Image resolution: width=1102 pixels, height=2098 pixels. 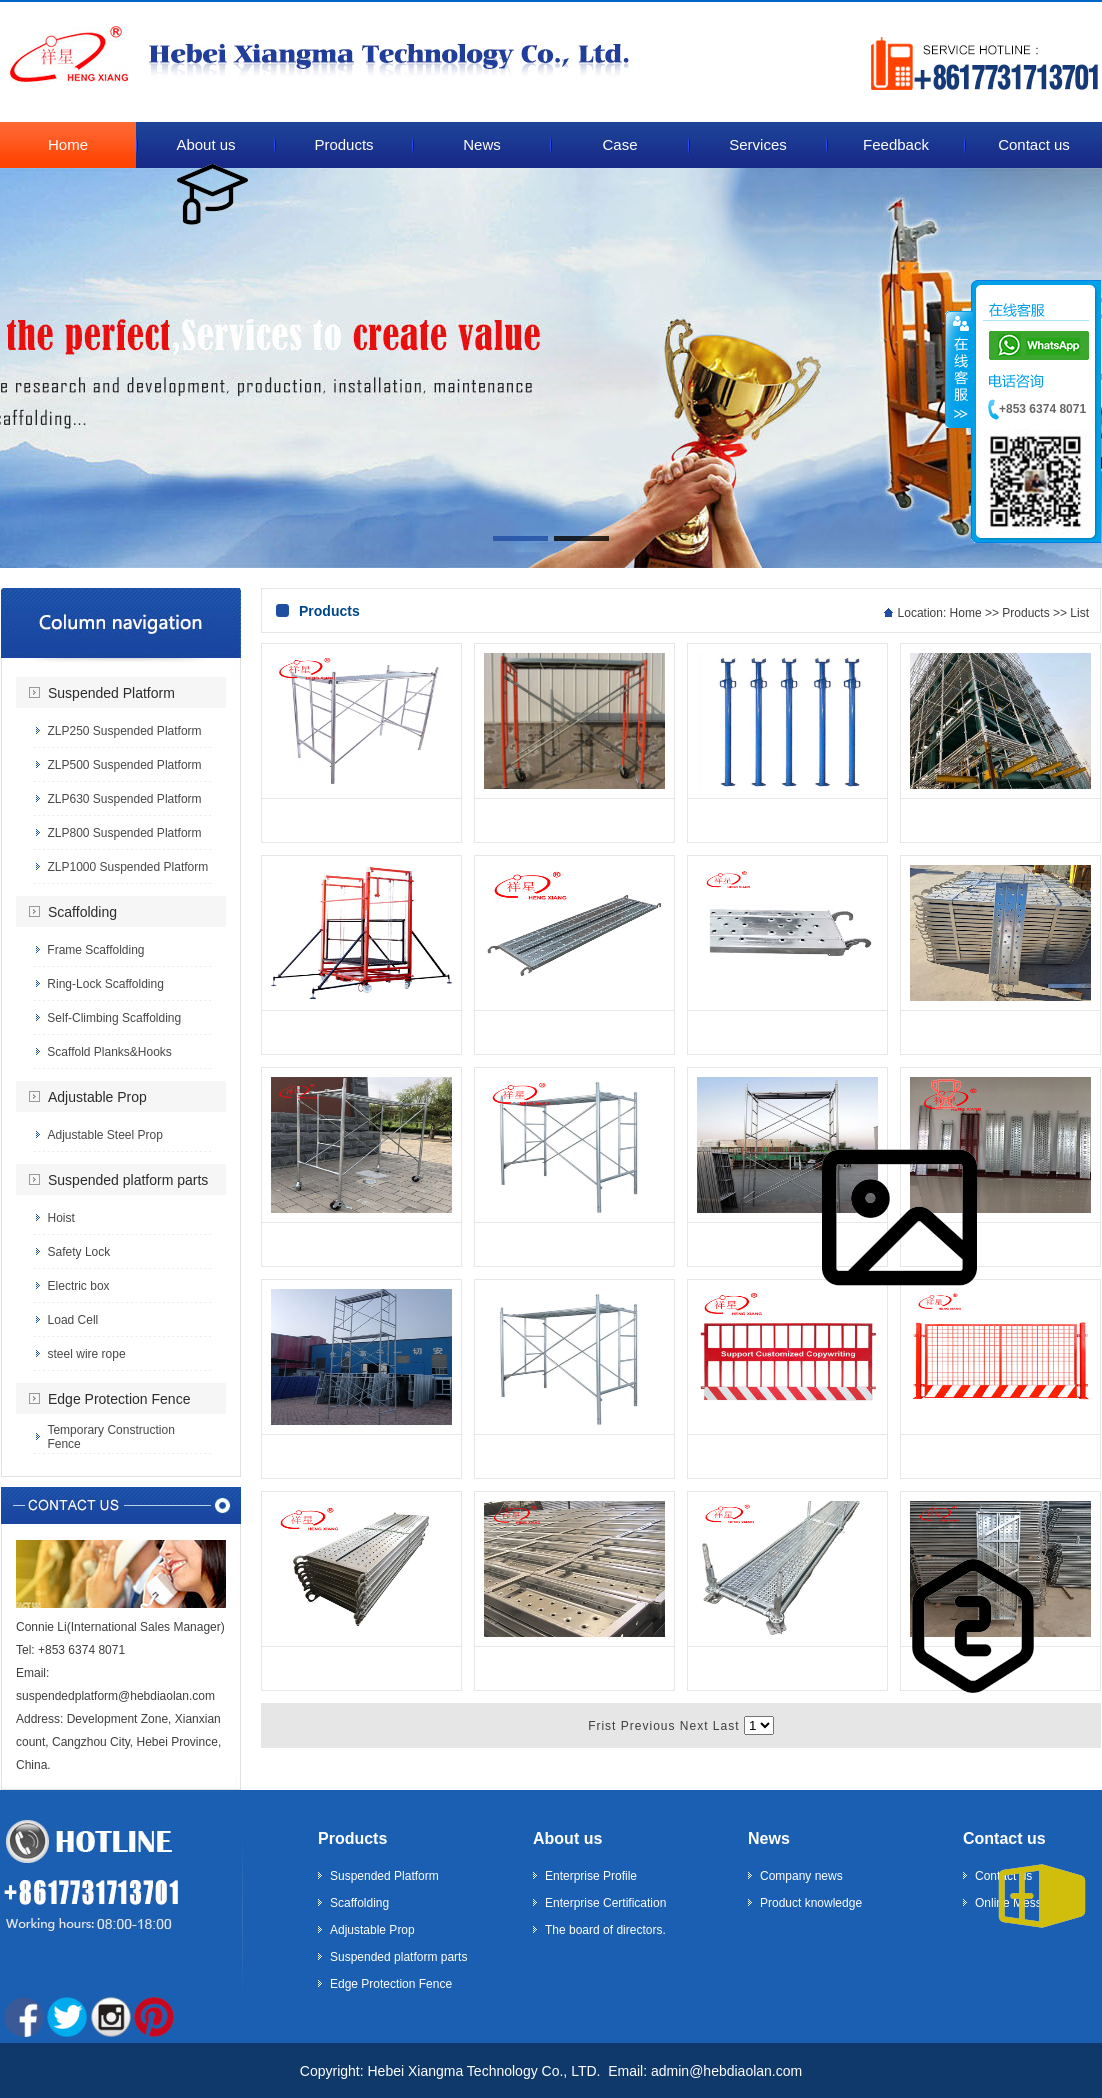 What do you see at coordinates (212, 193) in the screenshot?
I see `access educational resources or tutorials` at bounding box center [212, 193].